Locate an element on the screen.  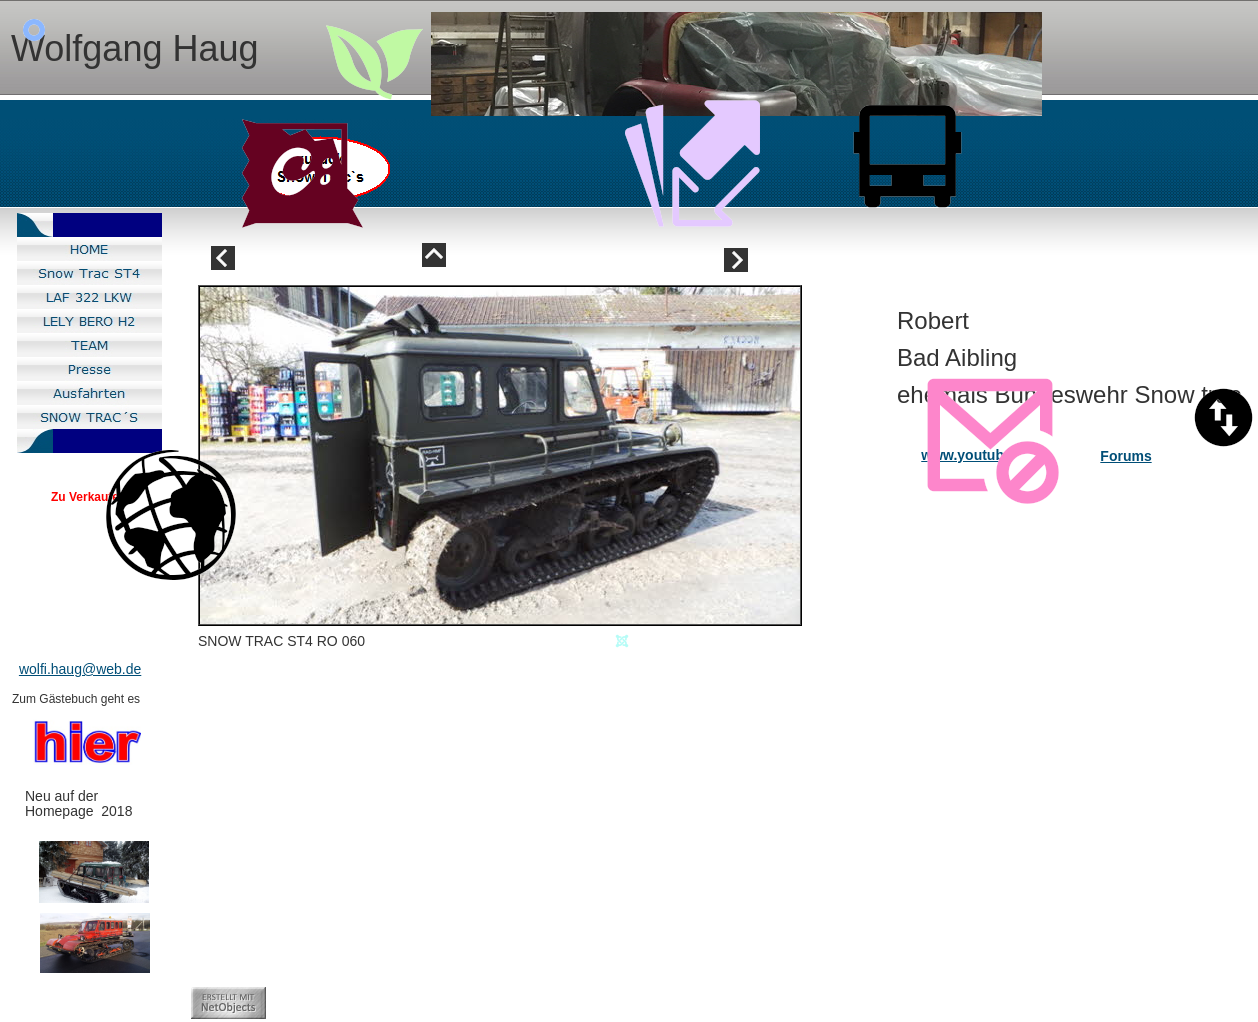
blocked or prohibited email address is located at coordinates (990, 435).